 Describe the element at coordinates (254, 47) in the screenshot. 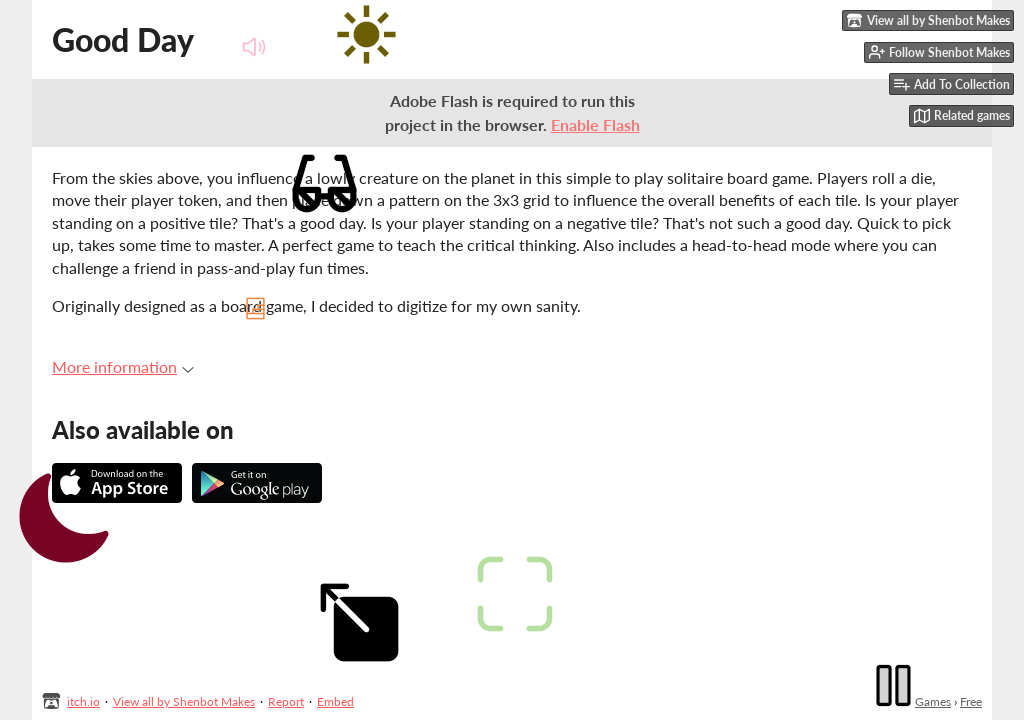

I see `adjust audio volume to medium level` at that location.